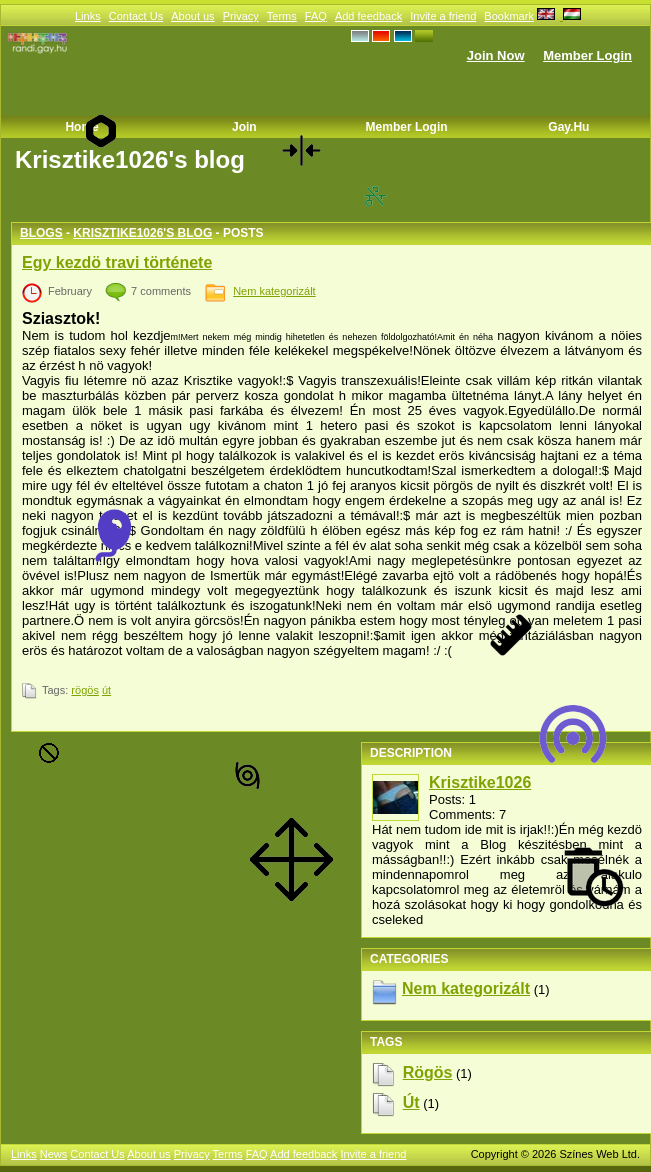  What do you see at coordinates (573, 735) in the screenshot?
I see `start a live broadcast or stream` at bounding box center [573, 735].